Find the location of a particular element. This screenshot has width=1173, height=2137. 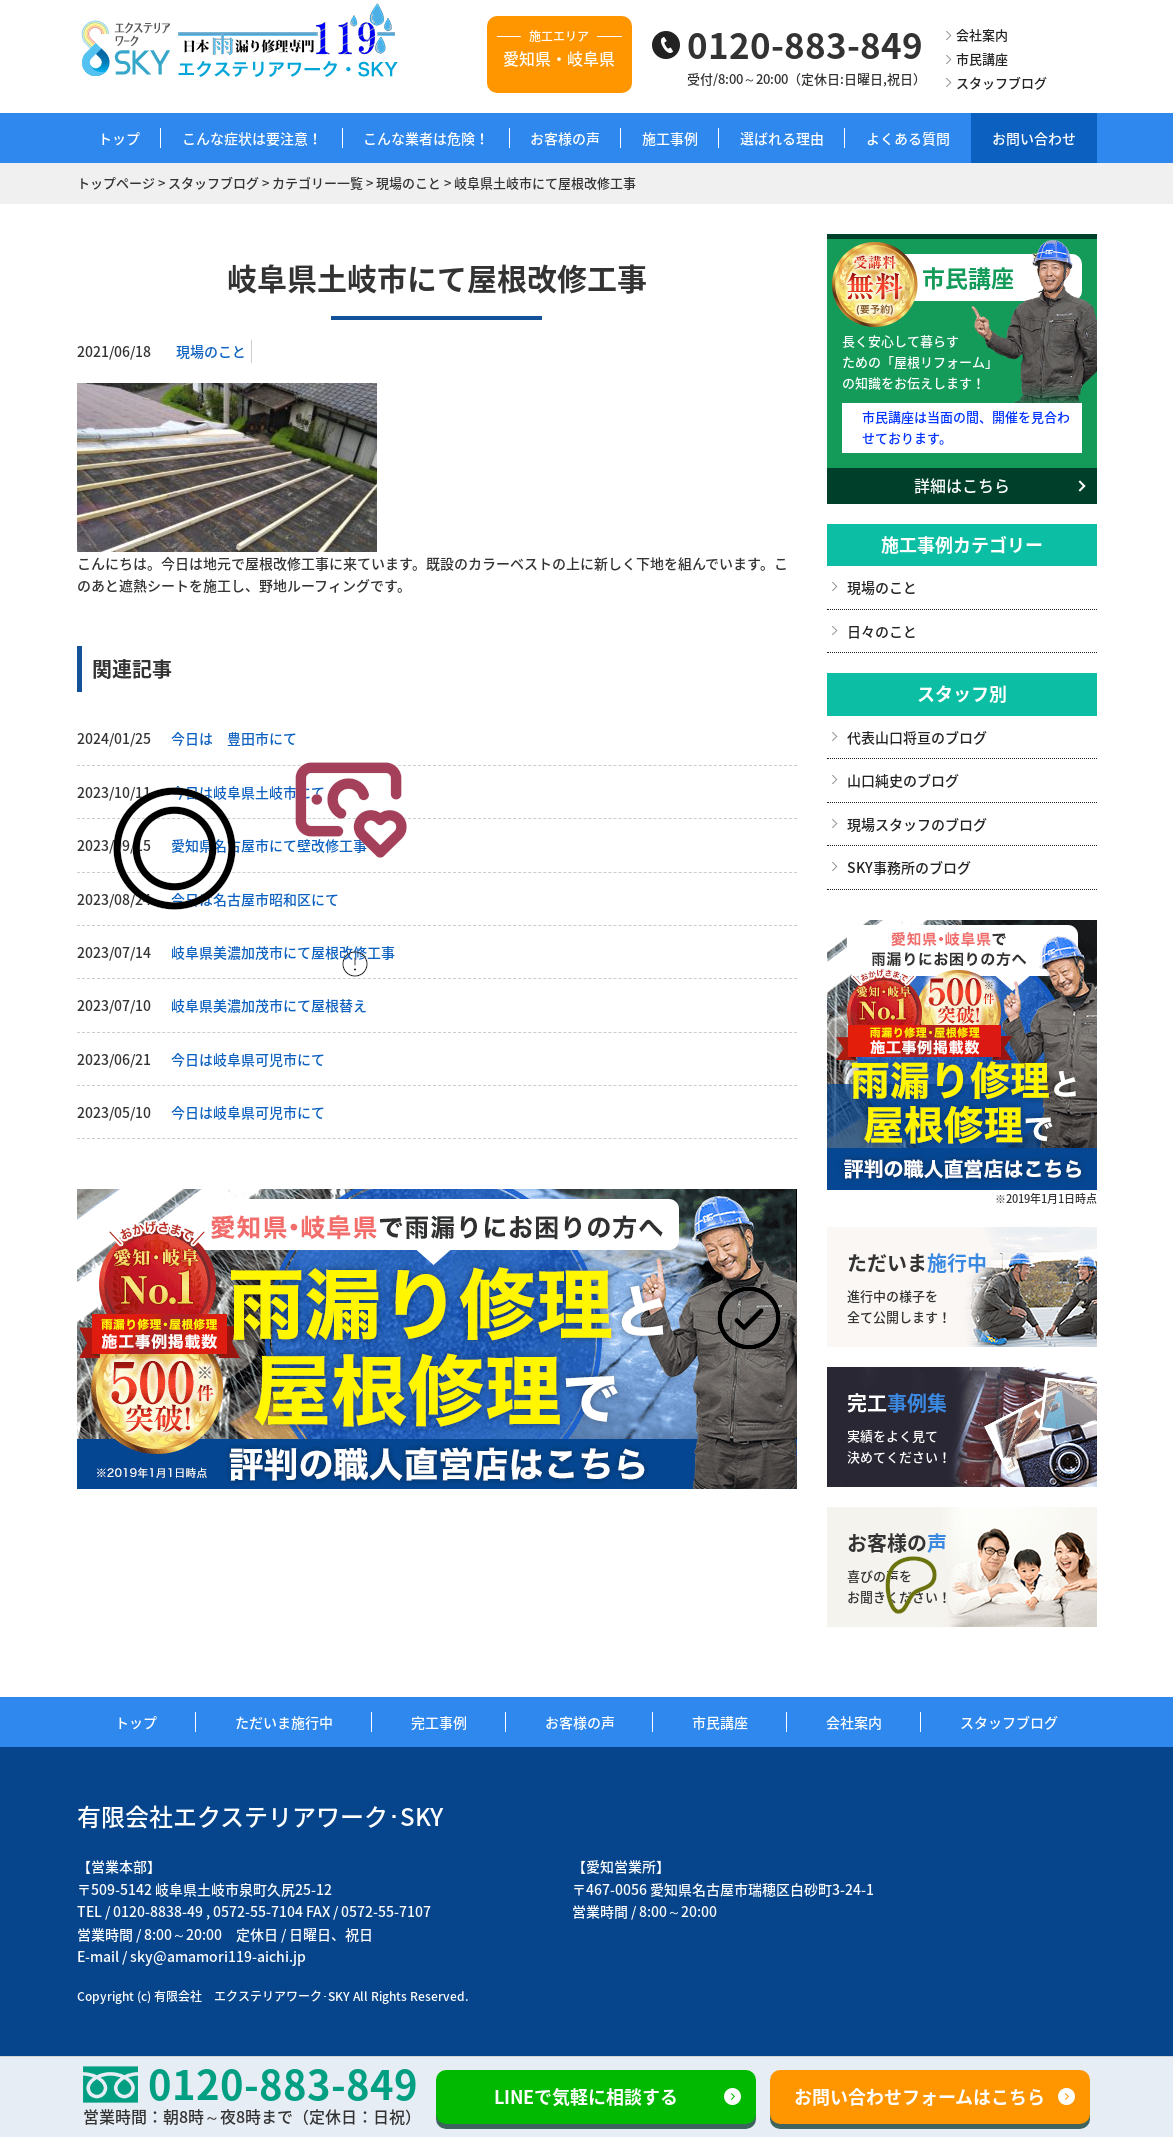

visit patreon page is located at coordinates (909, 1584).